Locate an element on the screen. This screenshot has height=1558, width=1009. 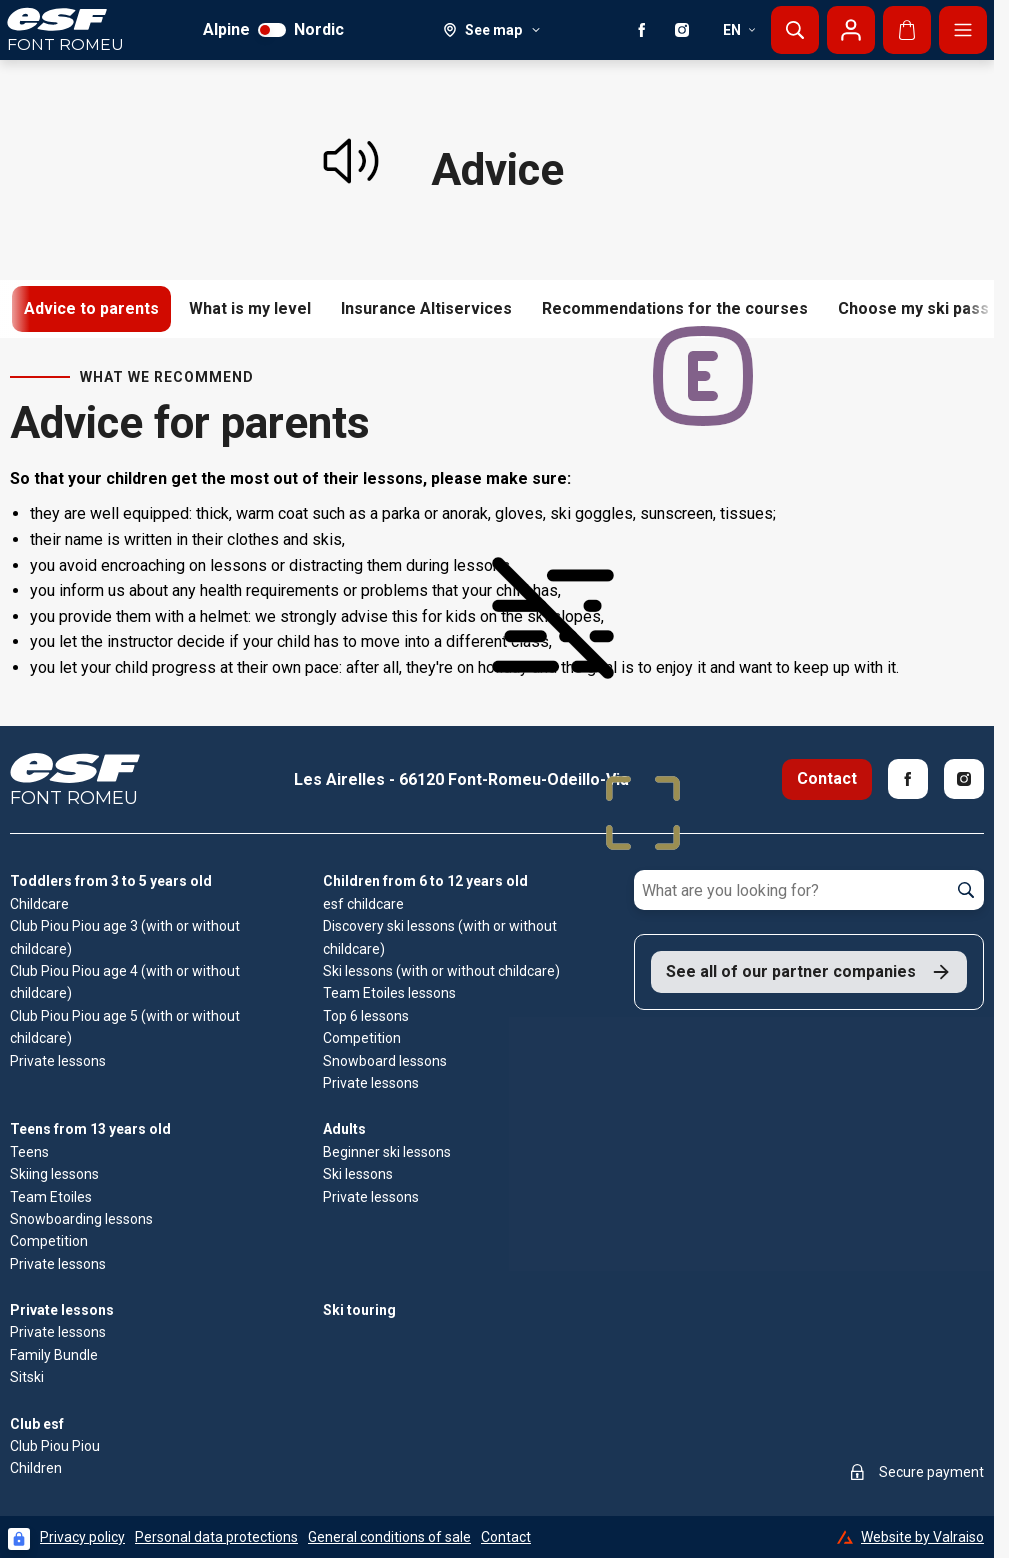
enter full screen mode is located at coordinates (643, 813).